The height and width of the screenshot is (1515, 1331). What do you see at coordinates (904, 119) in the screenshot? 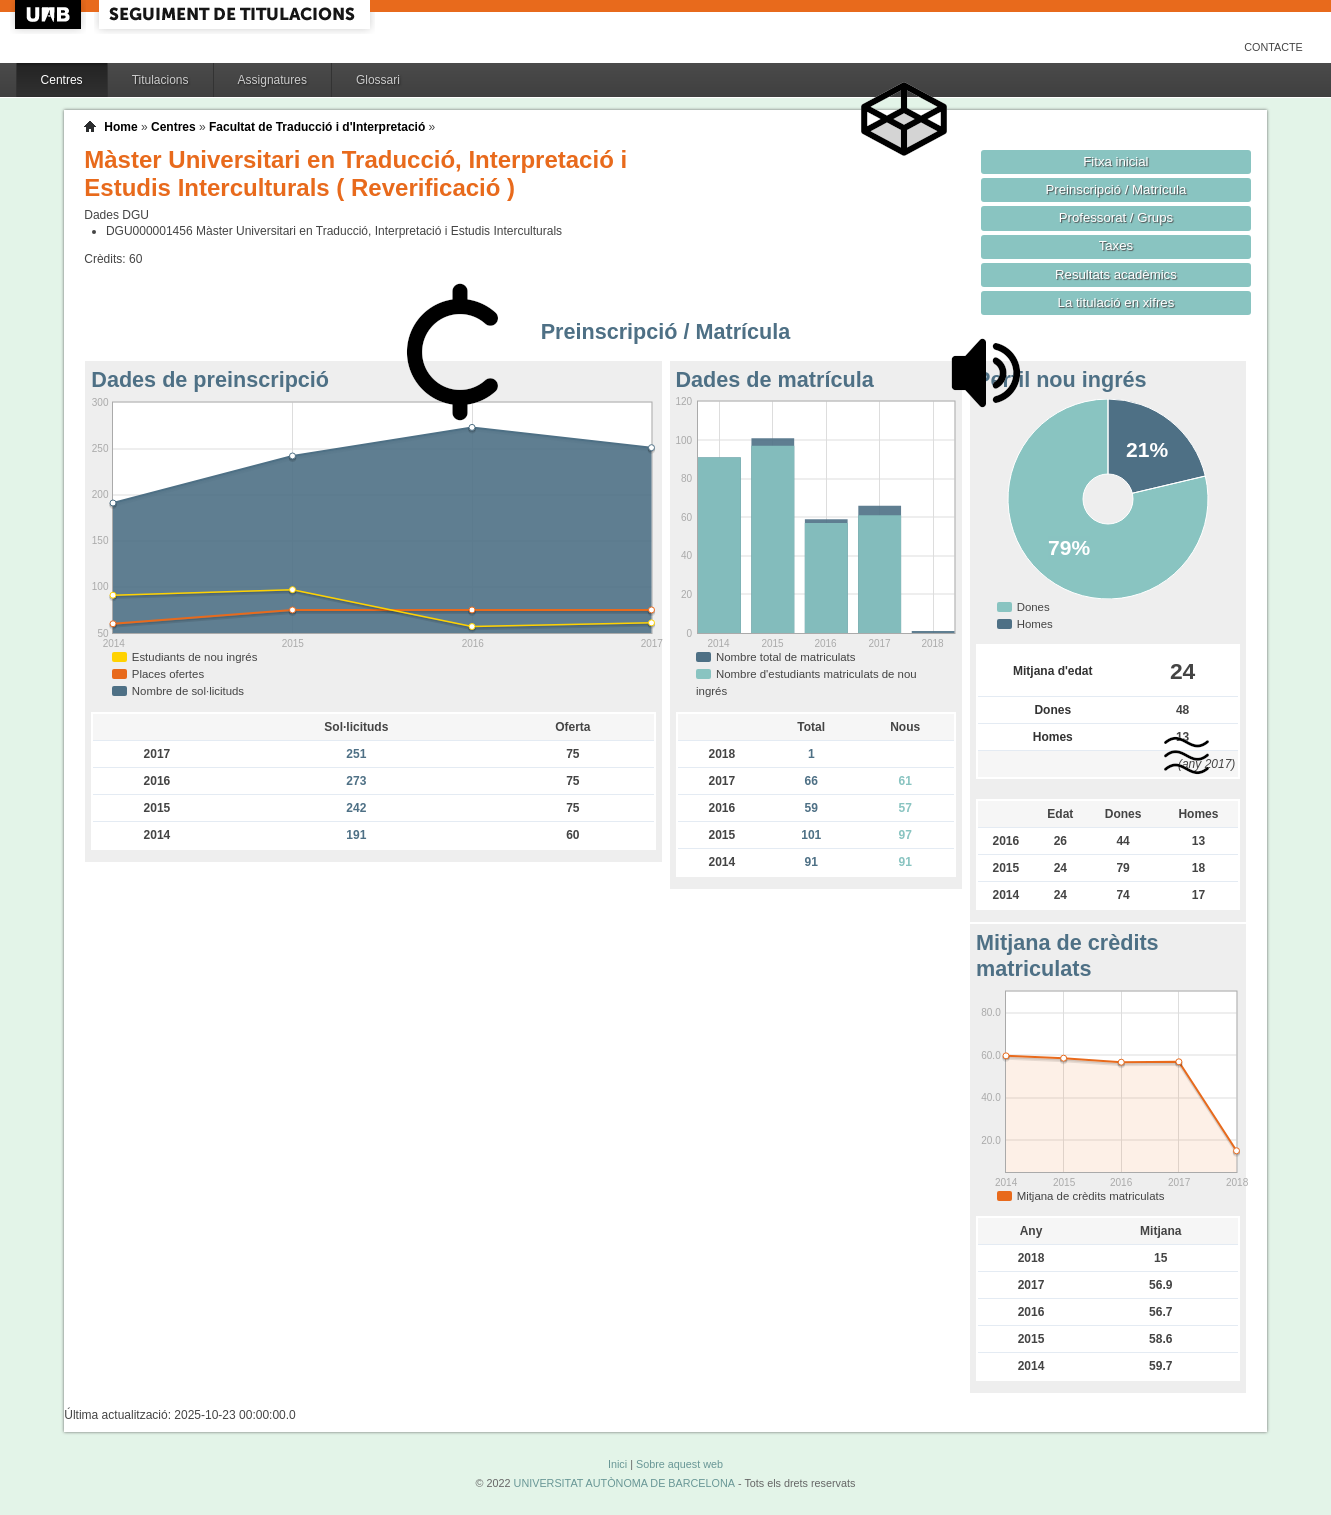
I see `open CodePen profile or projects` at bounding box center [904, 119].